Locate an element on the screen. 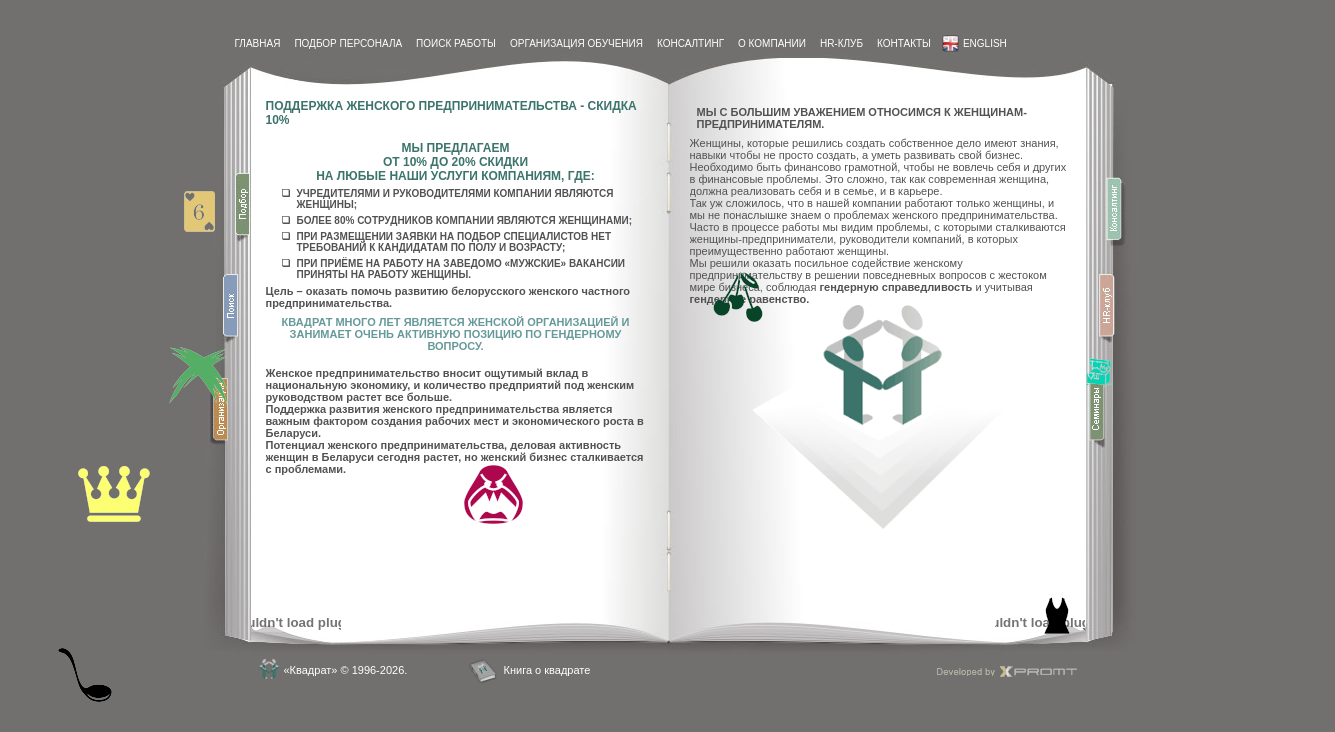  six of hearts playing card is located at coordinates (199, 211).